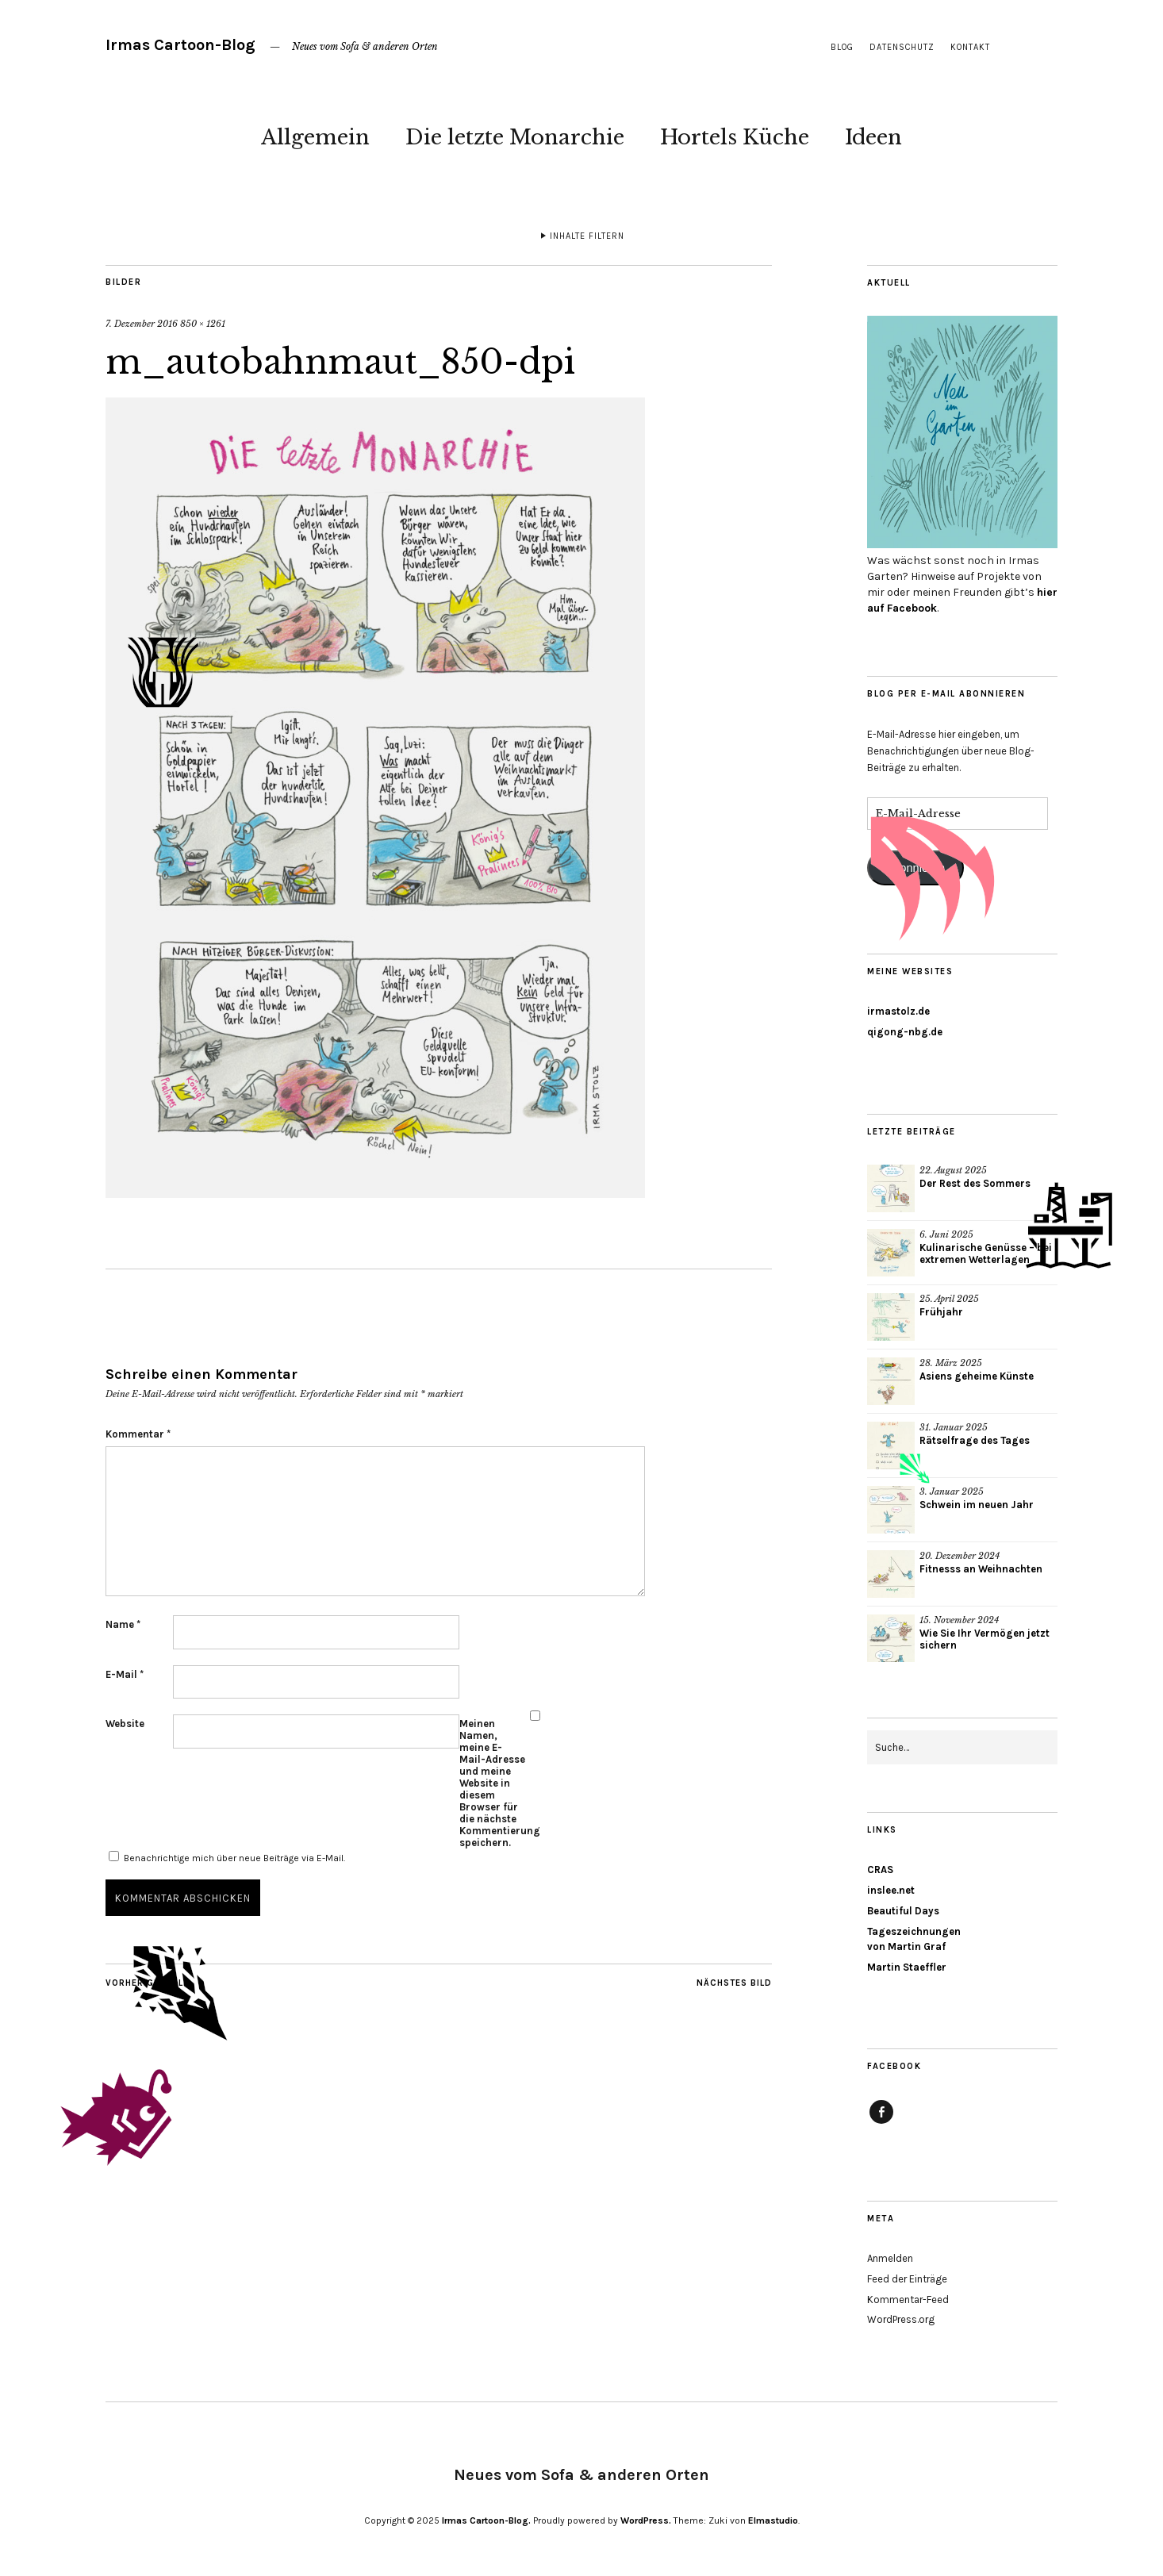 The height and width of the screenshot is (2576, 1163). Describe the element at coordinates (179, 1992) in the screenshot. I see `select ice spear ability or spell` at that location.